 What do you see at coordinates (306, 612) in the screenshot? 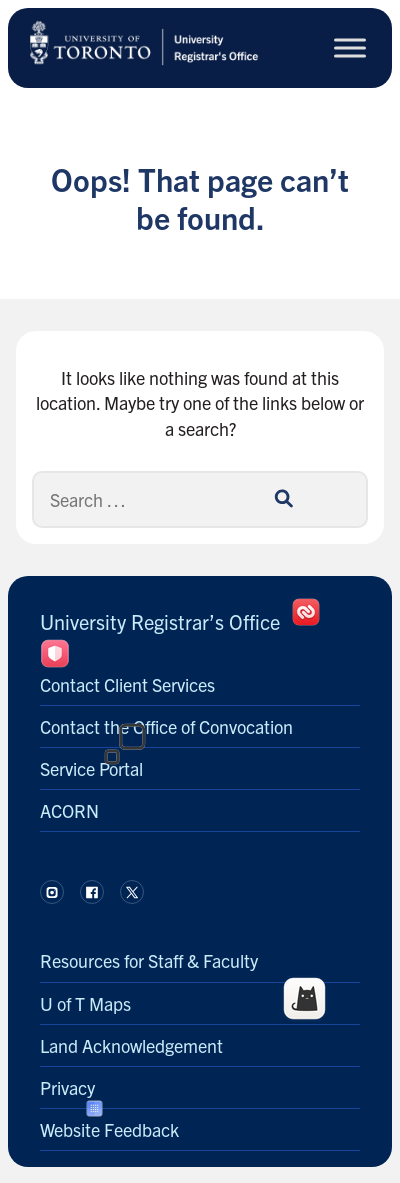
I see `open authy for two-factor authentication codes` at bounding box center [306, 612].